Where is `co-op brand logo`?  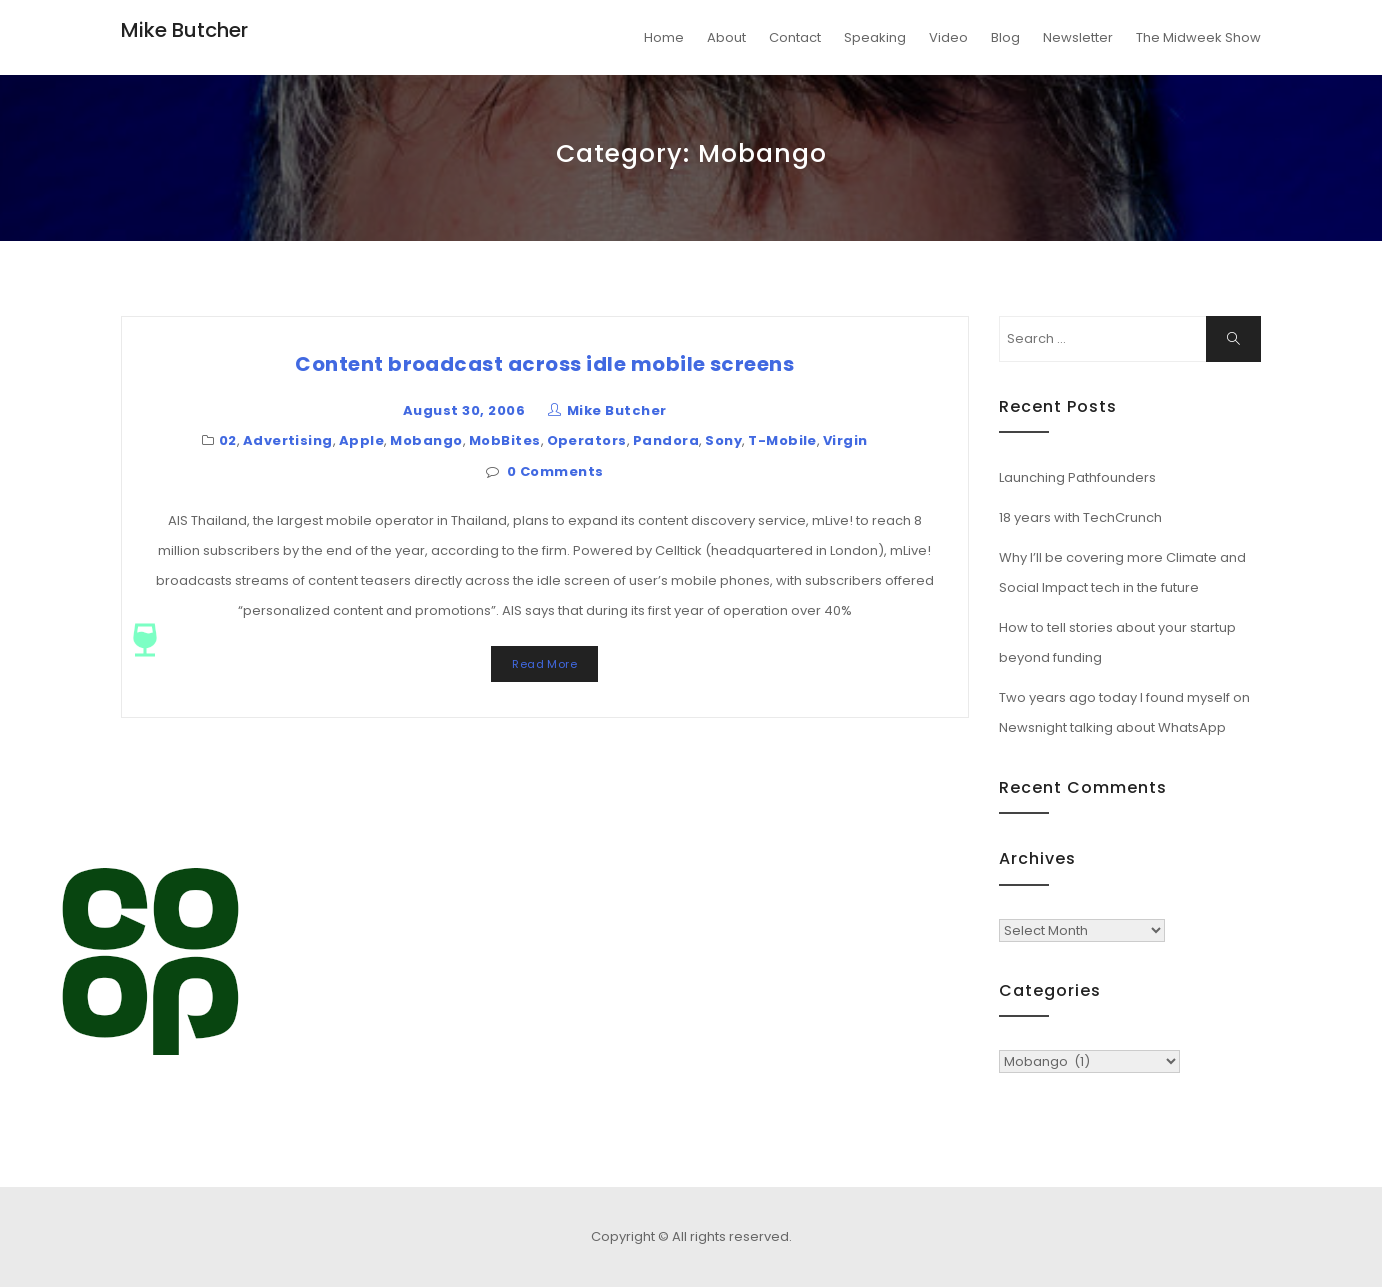
co-op brand logo is located at coordinates (150, 961).